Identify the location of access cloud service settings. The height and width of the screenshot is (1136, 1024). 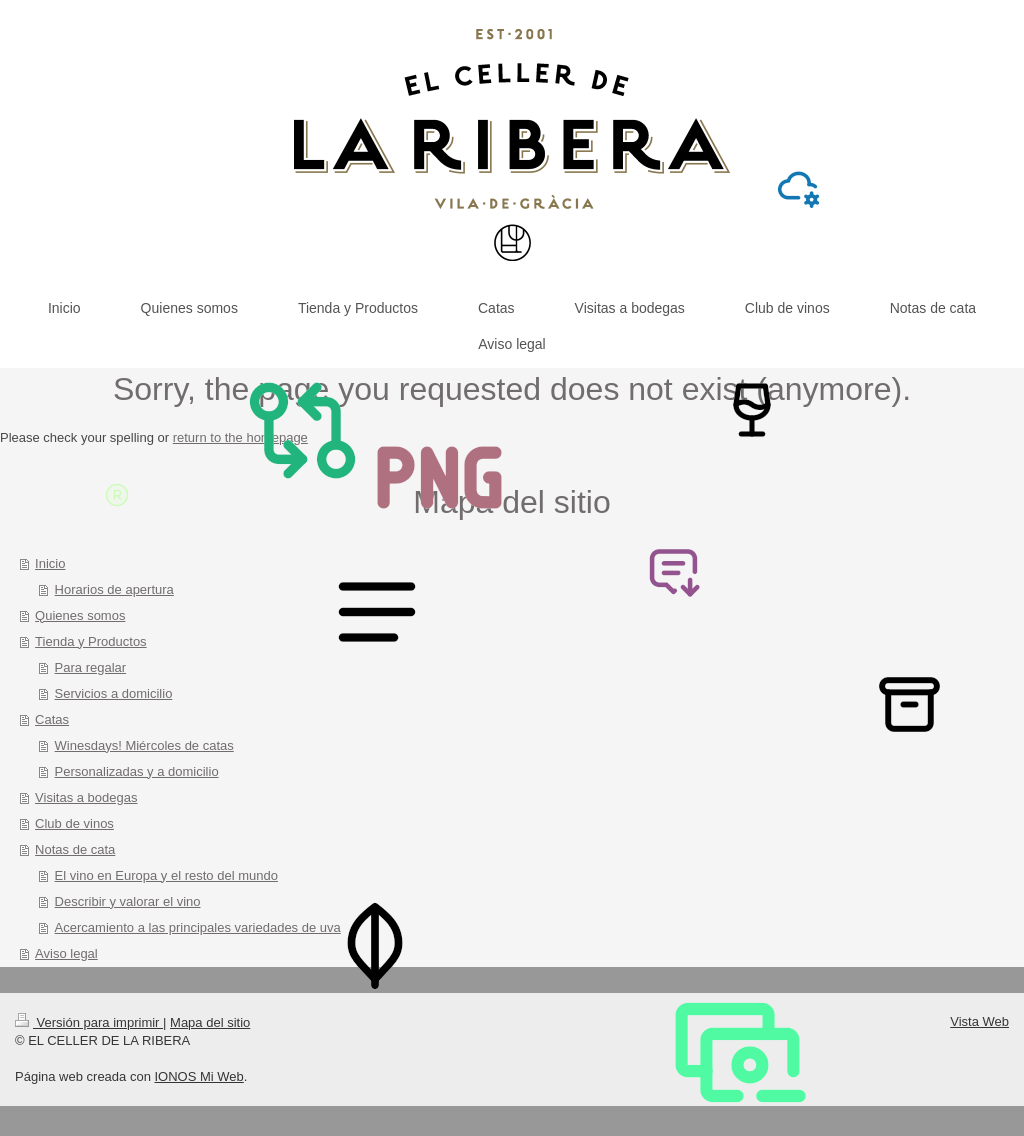
(798, 186).